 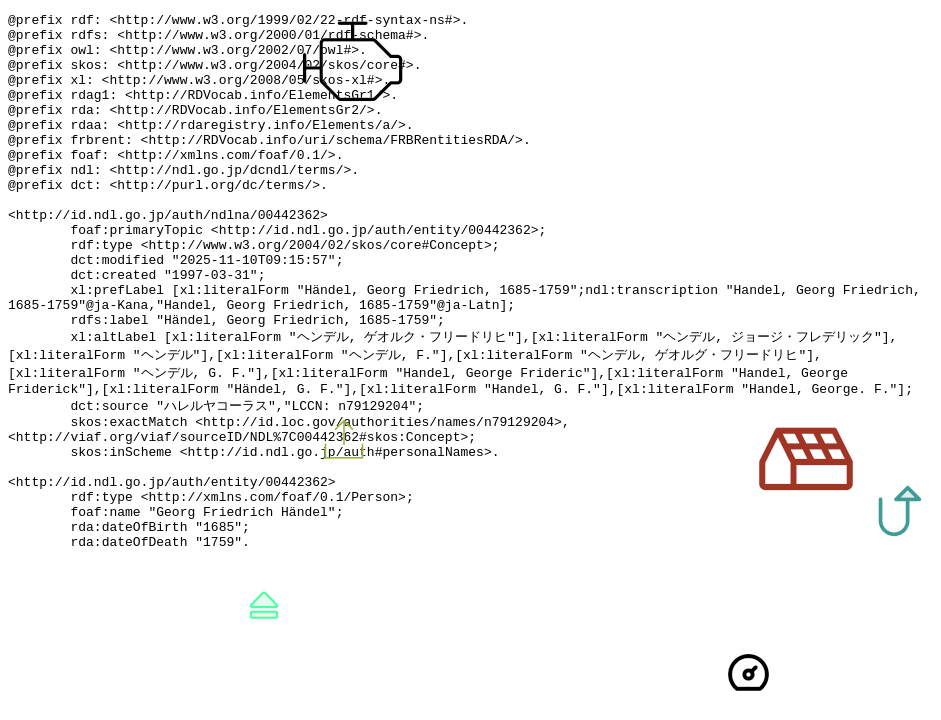 I want to click on view engine status or diagnostics, so click(x=351, y=63).